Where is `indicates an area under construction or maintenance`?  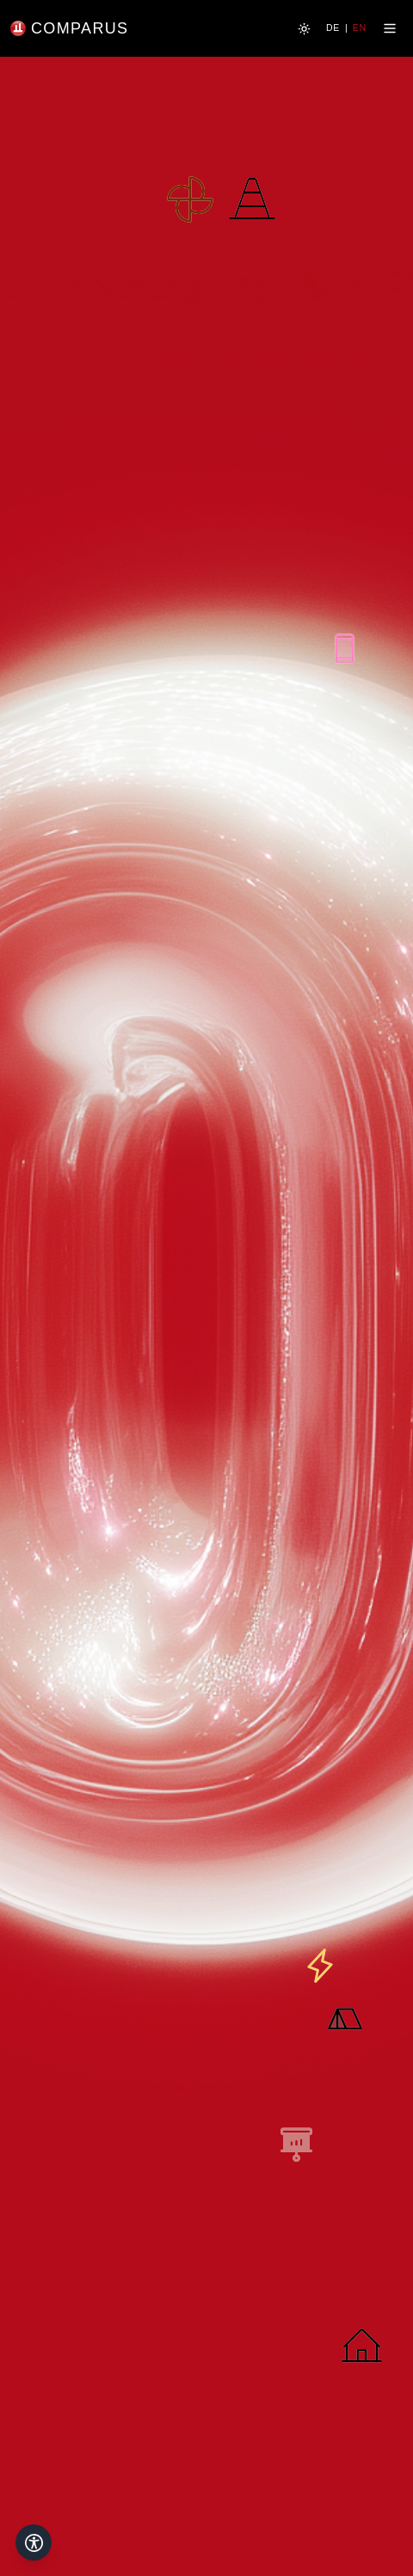 indicates an area under construction or maintenance is located at coordinates (252, 199).